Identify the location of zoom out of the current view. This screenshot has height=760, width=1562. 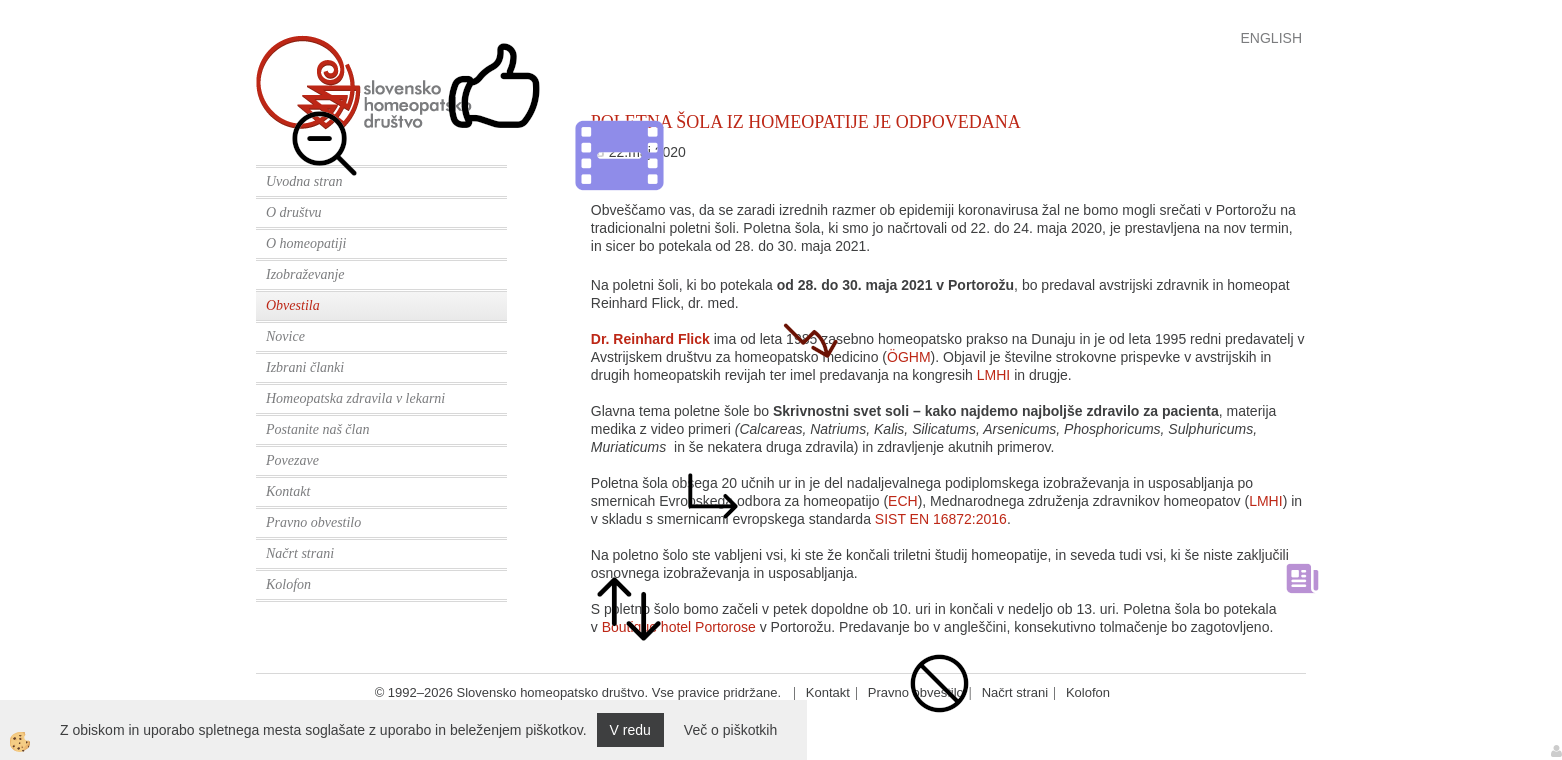
(324, 143).